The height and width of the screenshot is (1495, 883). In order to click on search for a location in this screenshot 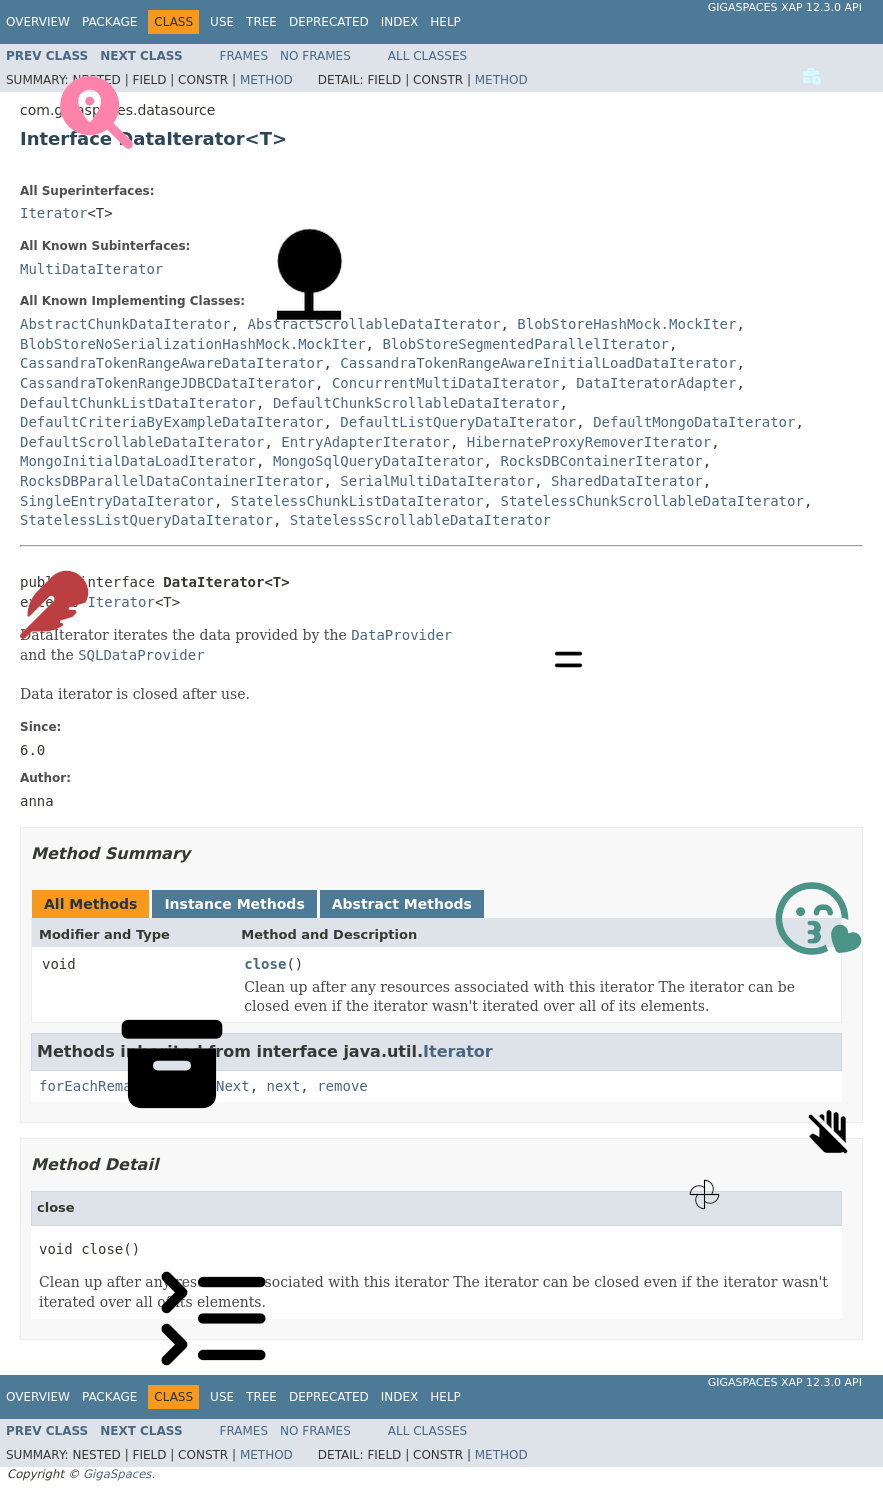, I will do `click(96, 112)`.